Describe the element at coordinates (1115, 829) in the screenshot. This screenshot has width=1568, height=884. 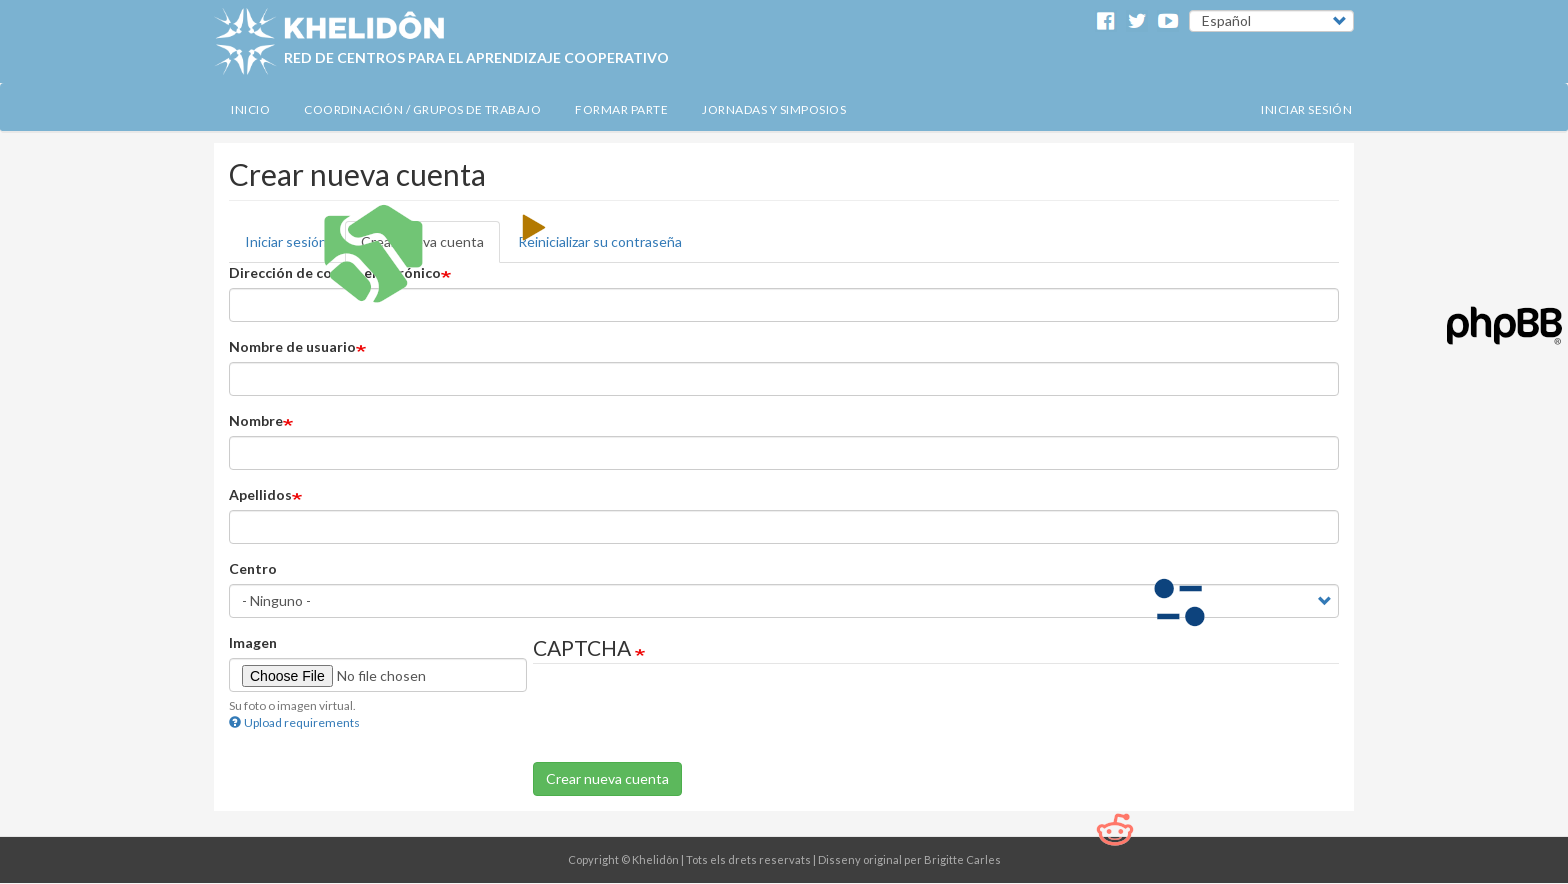
I see `open the Reddit app` at that location.